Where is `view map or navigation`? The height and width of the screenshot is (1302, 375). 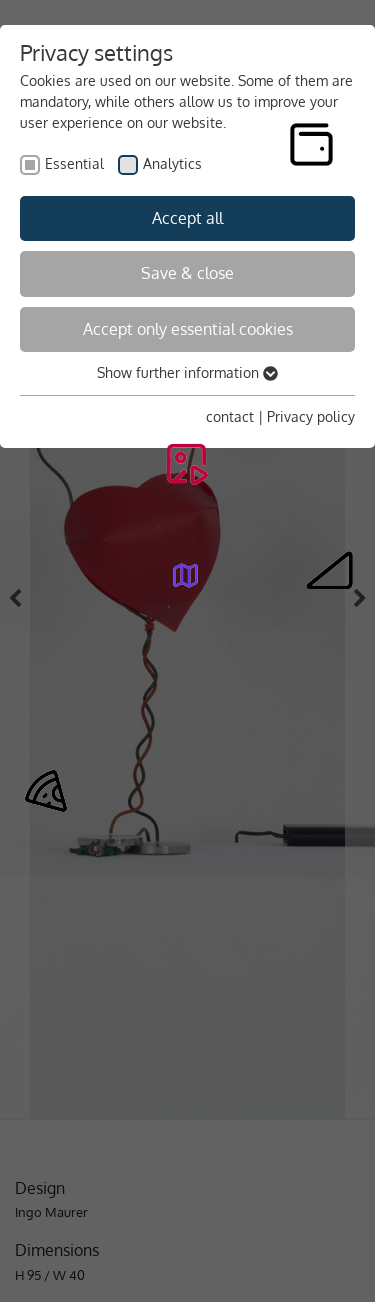
view map or navigation is located at coordinates (185, 575).